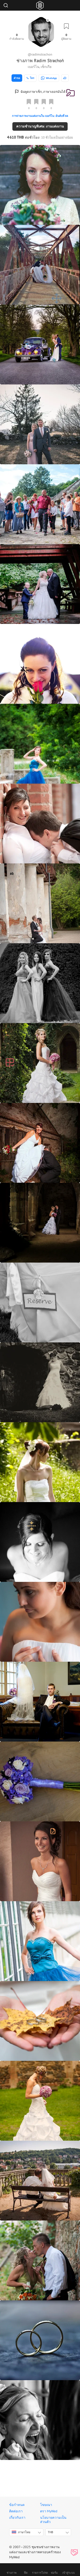 The width and height of the screenshot is (80, 2576). I want to click on switch to latin alphabet input, so click(12, 873).